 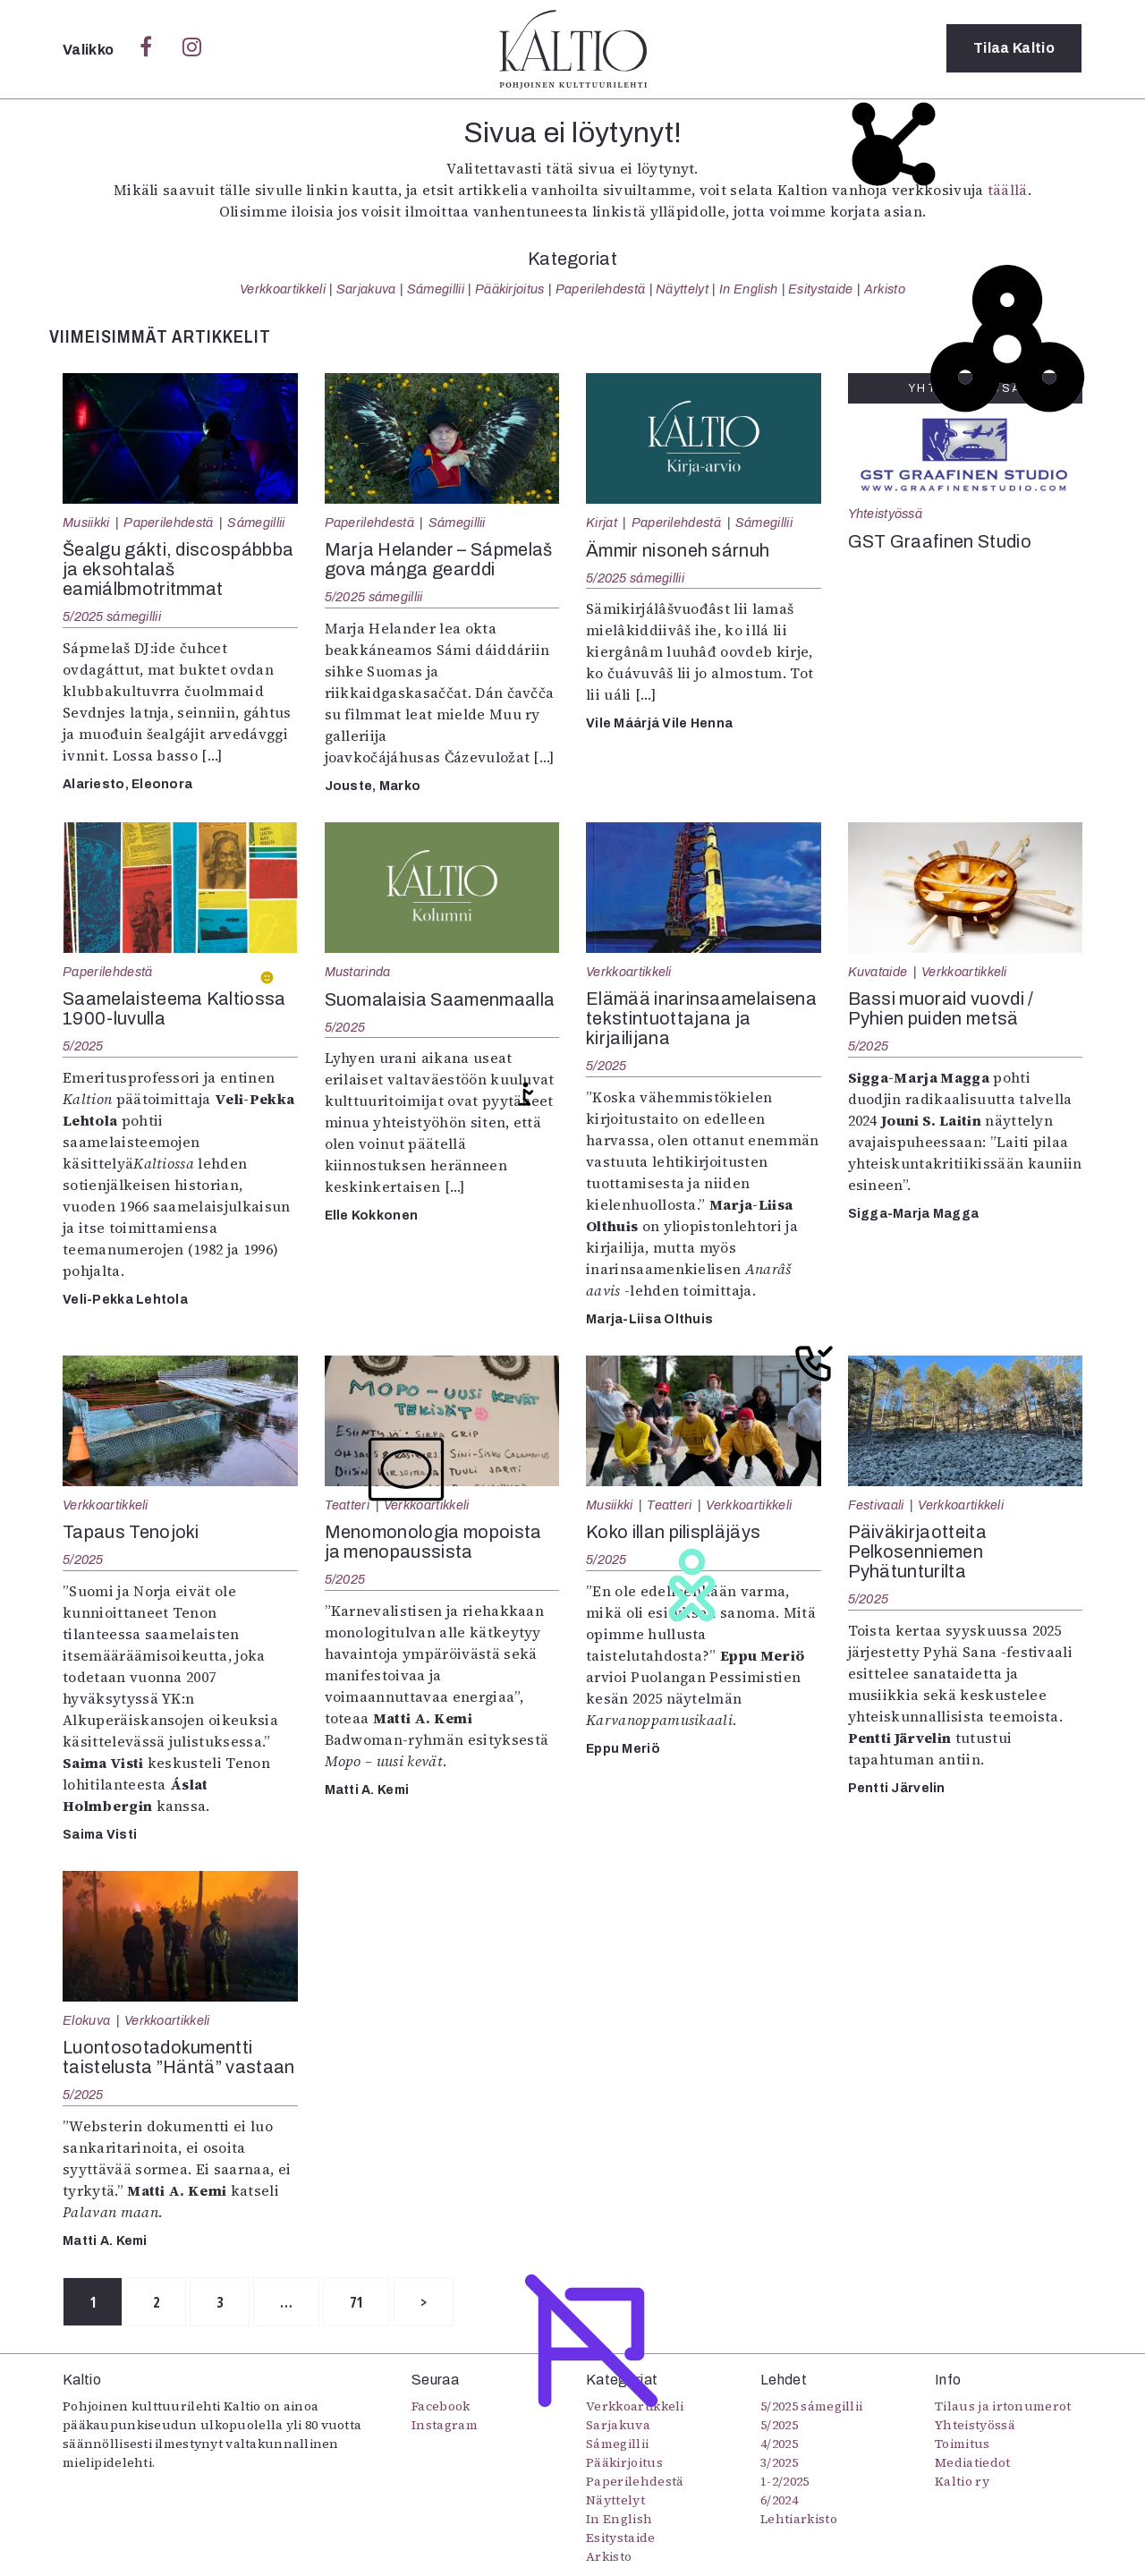 I want to click on access prayer or meditation features, so click(x=525, y=1093).